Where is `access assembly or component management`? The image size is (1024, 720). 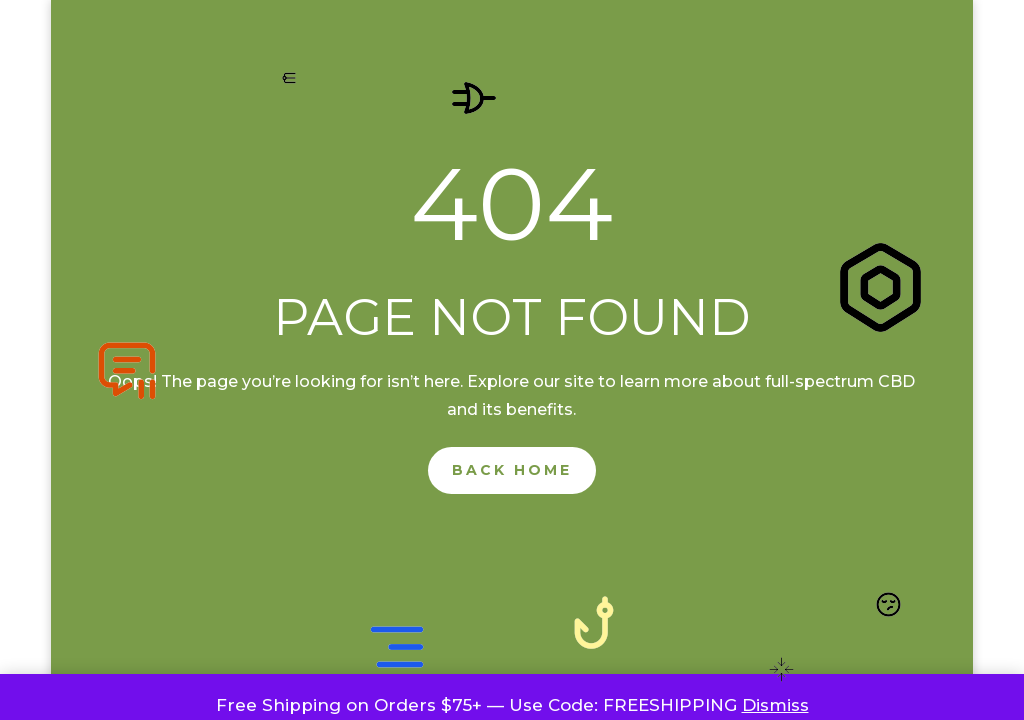
access assembly or component management is located at coordinates (880, 287).